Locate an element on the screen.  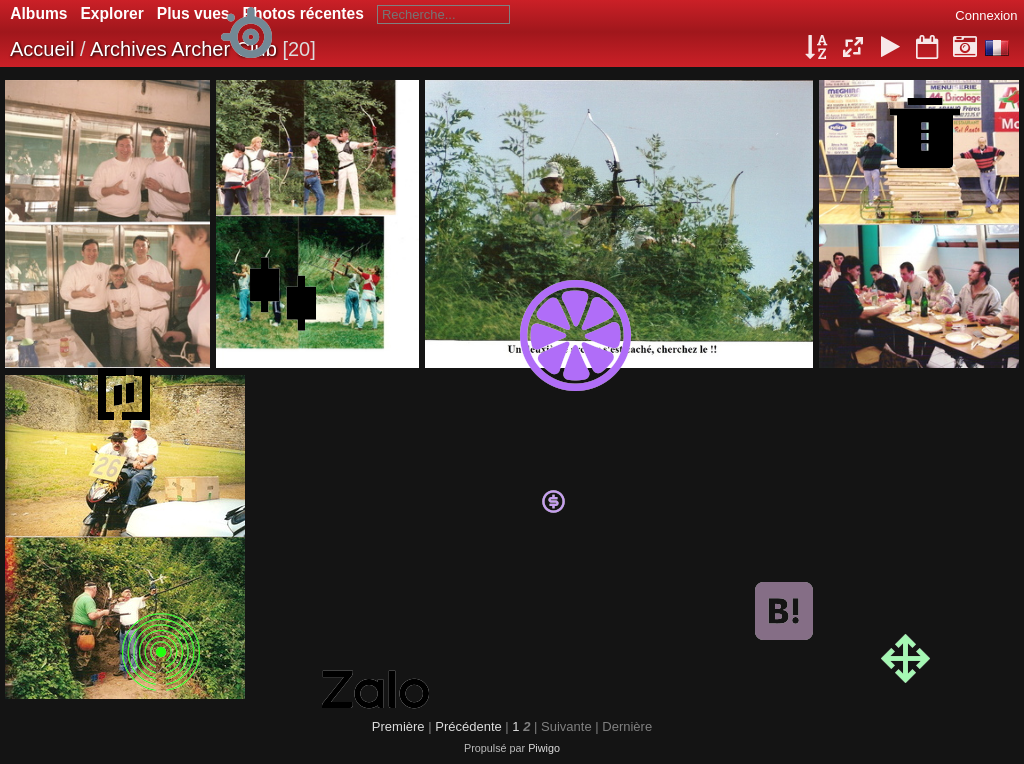
view stock market data is located at coordinates (283, 294).